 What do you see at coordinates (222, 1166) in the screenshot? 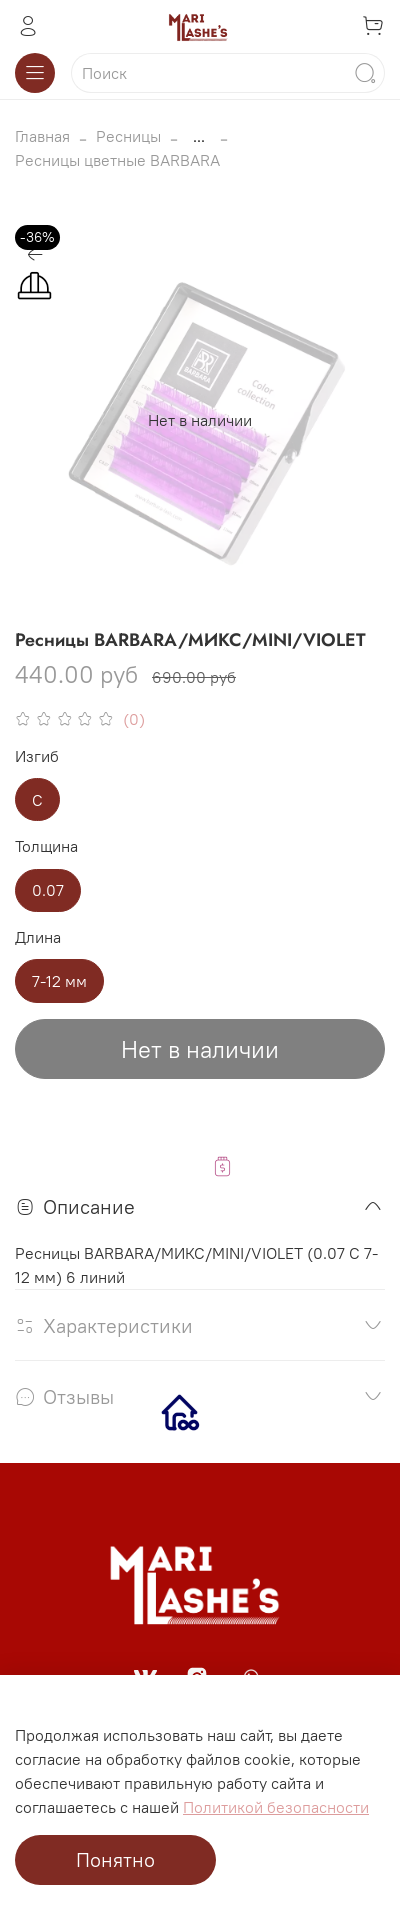
I see `send a tip or donation` at bounding box center [222, 1166].